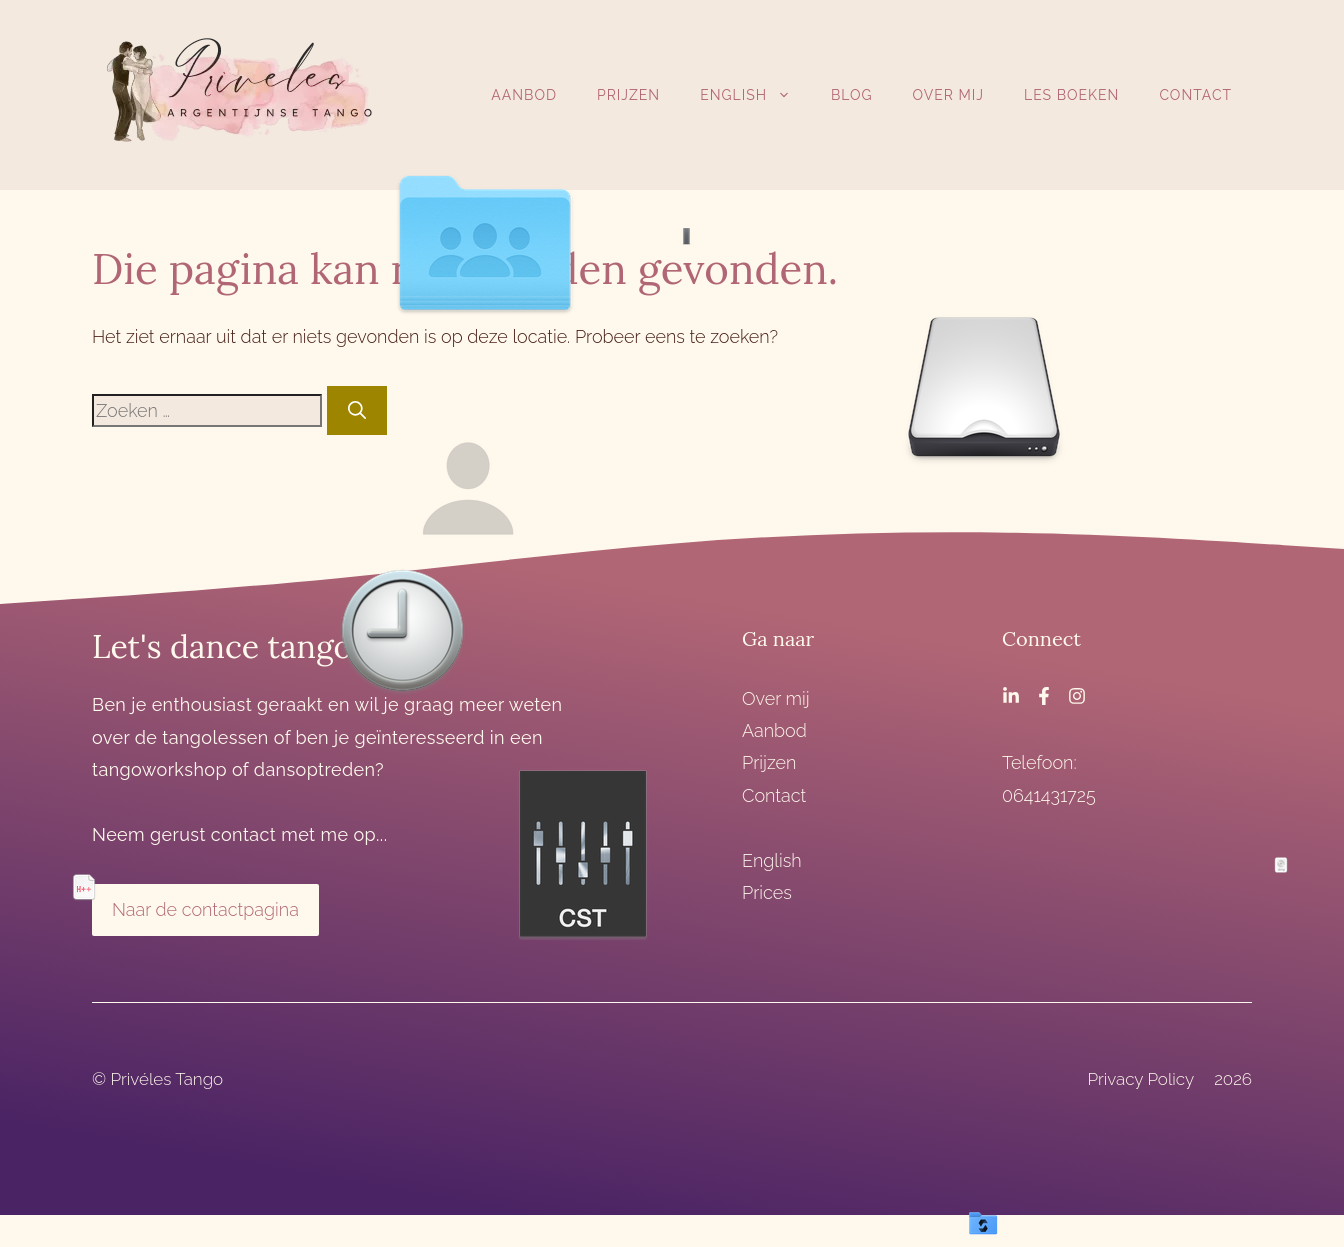  Describe the element at coordinates (686, 236) in the screenshot. I see `iPod nano device connected` at that location.